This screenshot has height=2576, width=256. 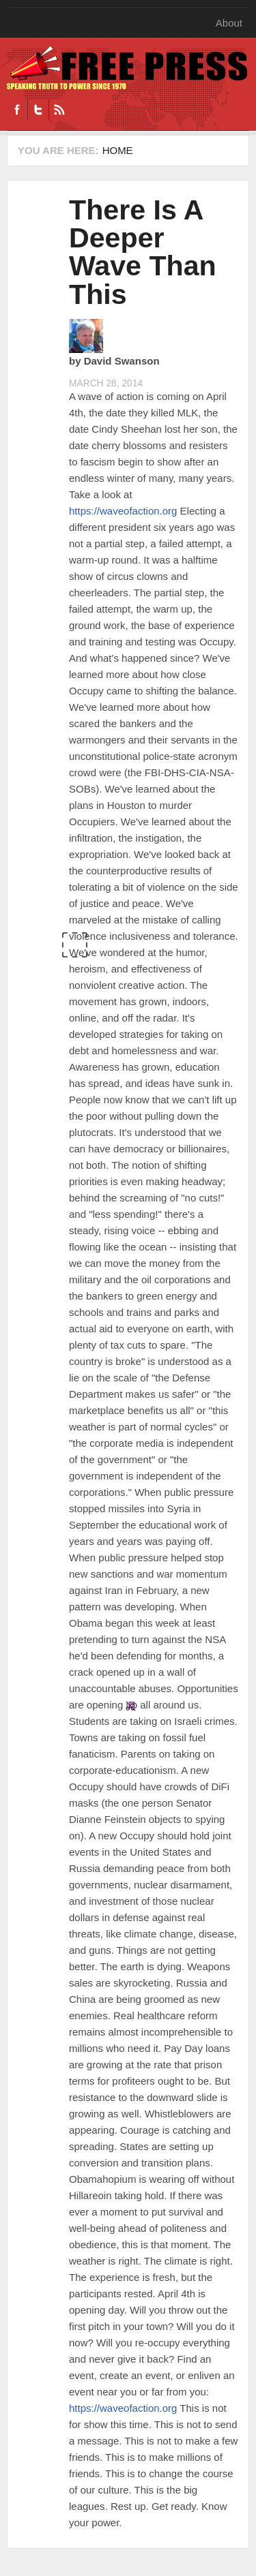 I want to click on mute or disable music playback, so click(x=130, y=1706).